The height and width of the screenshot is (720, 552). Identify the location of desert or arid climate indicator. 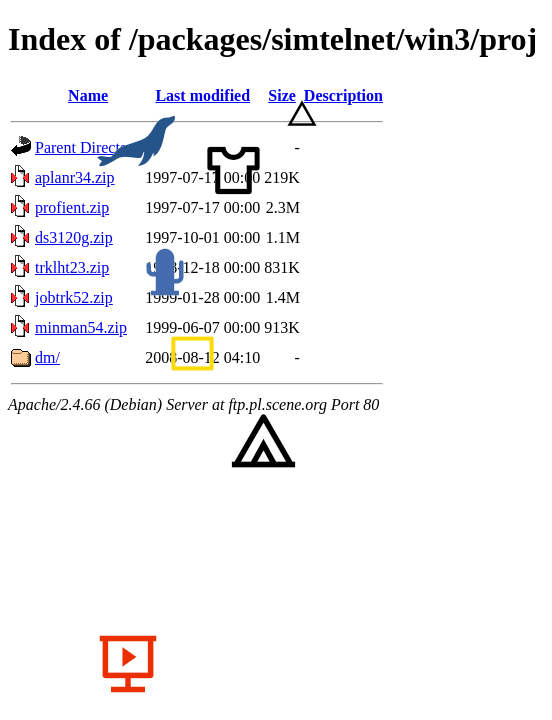
(165, 272).